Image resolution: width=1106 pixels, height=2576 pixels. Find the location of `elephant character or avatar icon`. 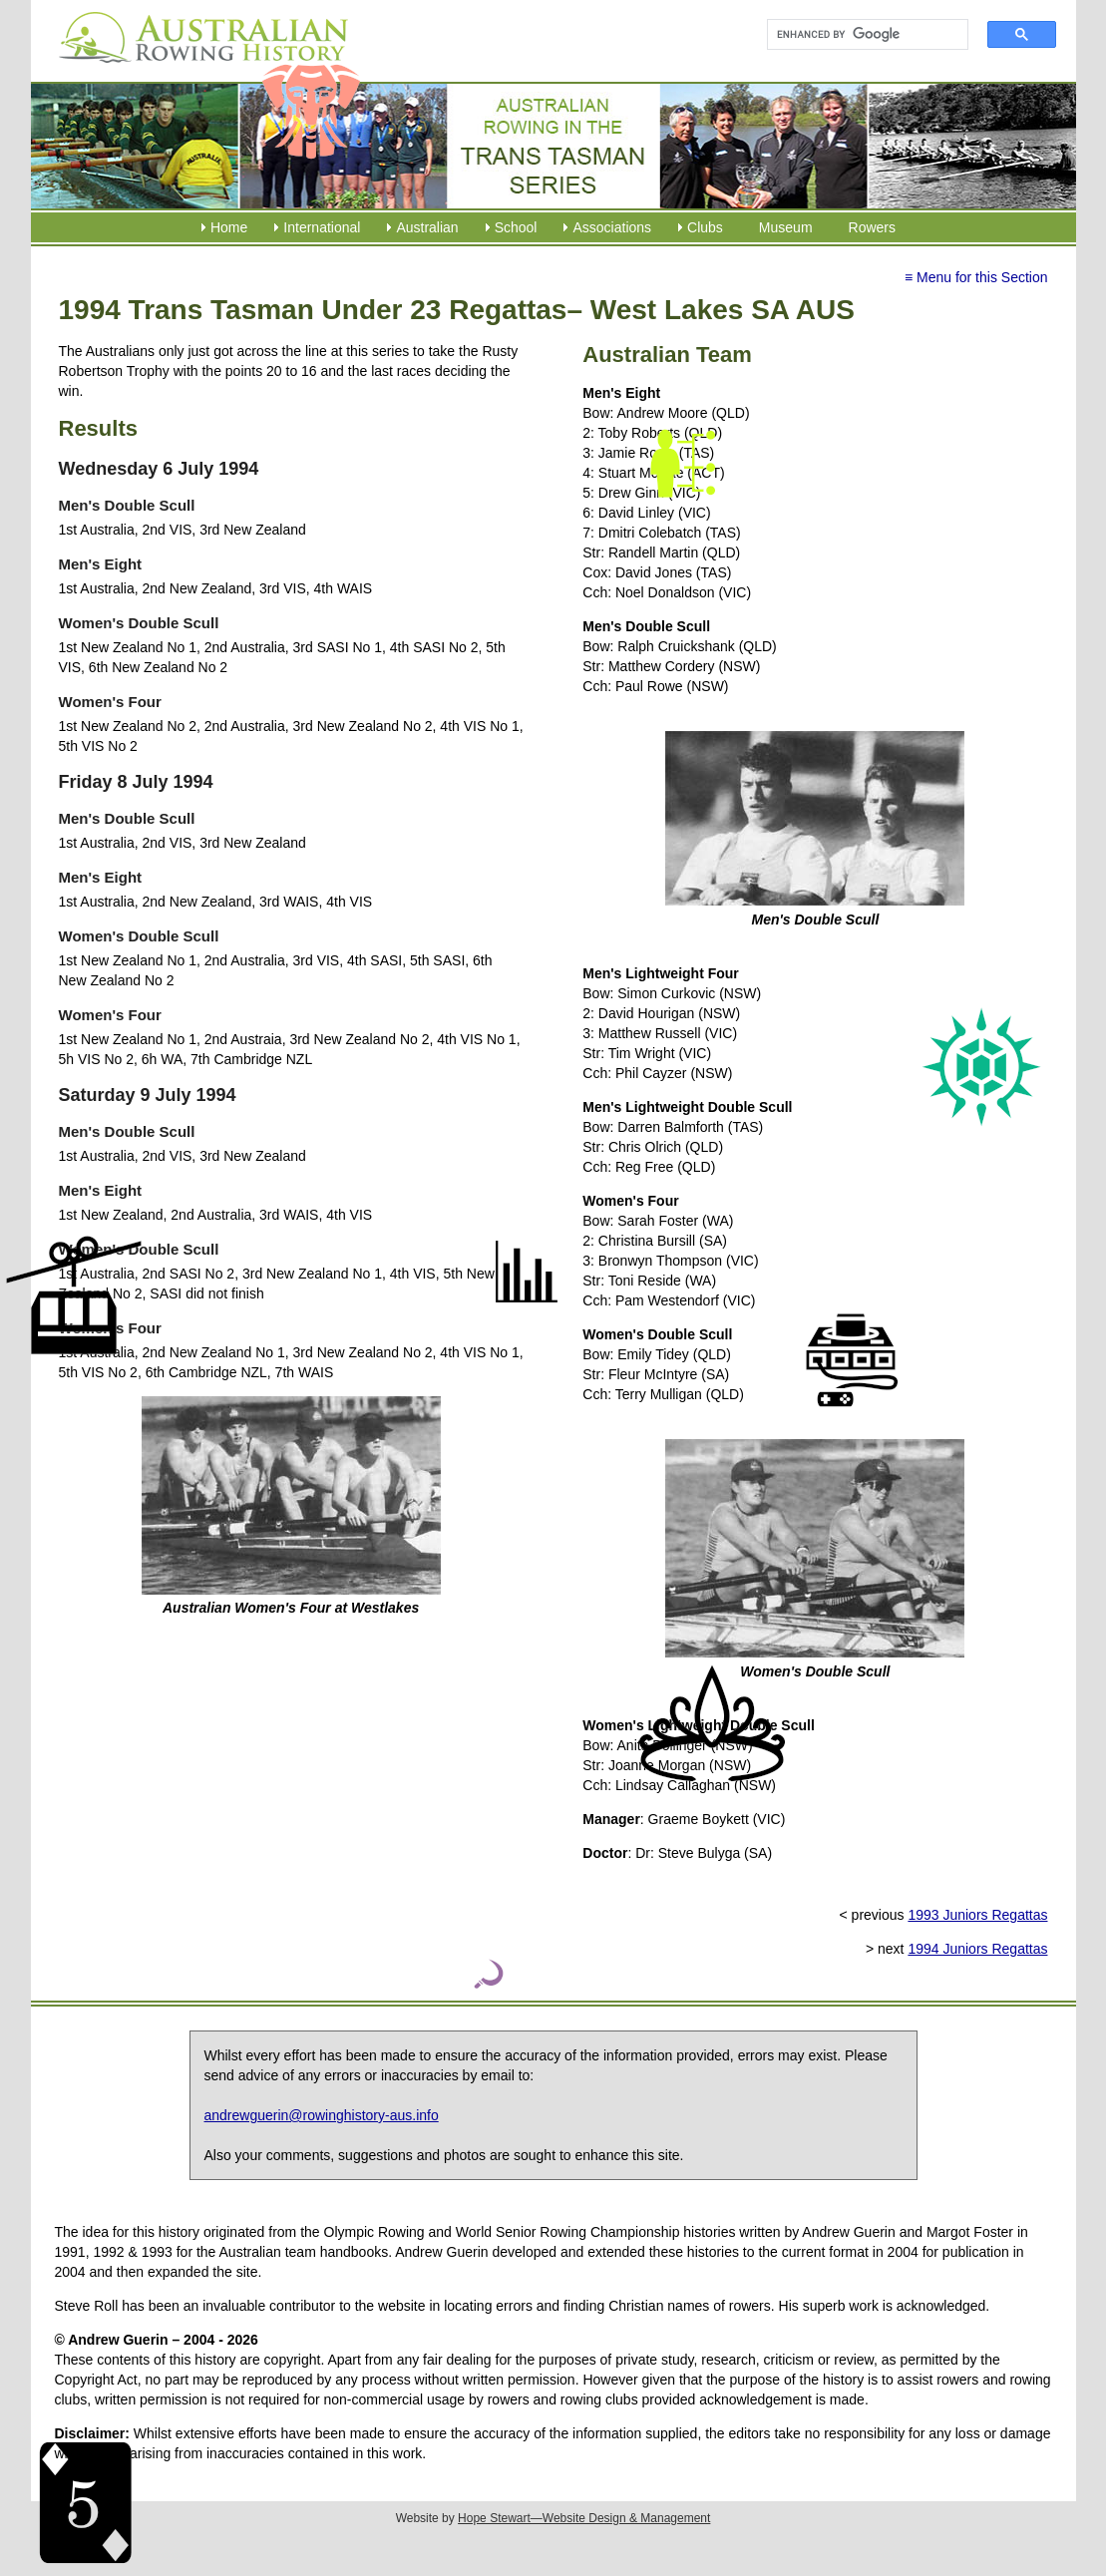

elephant character or avatar icon is located at coordinates (311, 112).